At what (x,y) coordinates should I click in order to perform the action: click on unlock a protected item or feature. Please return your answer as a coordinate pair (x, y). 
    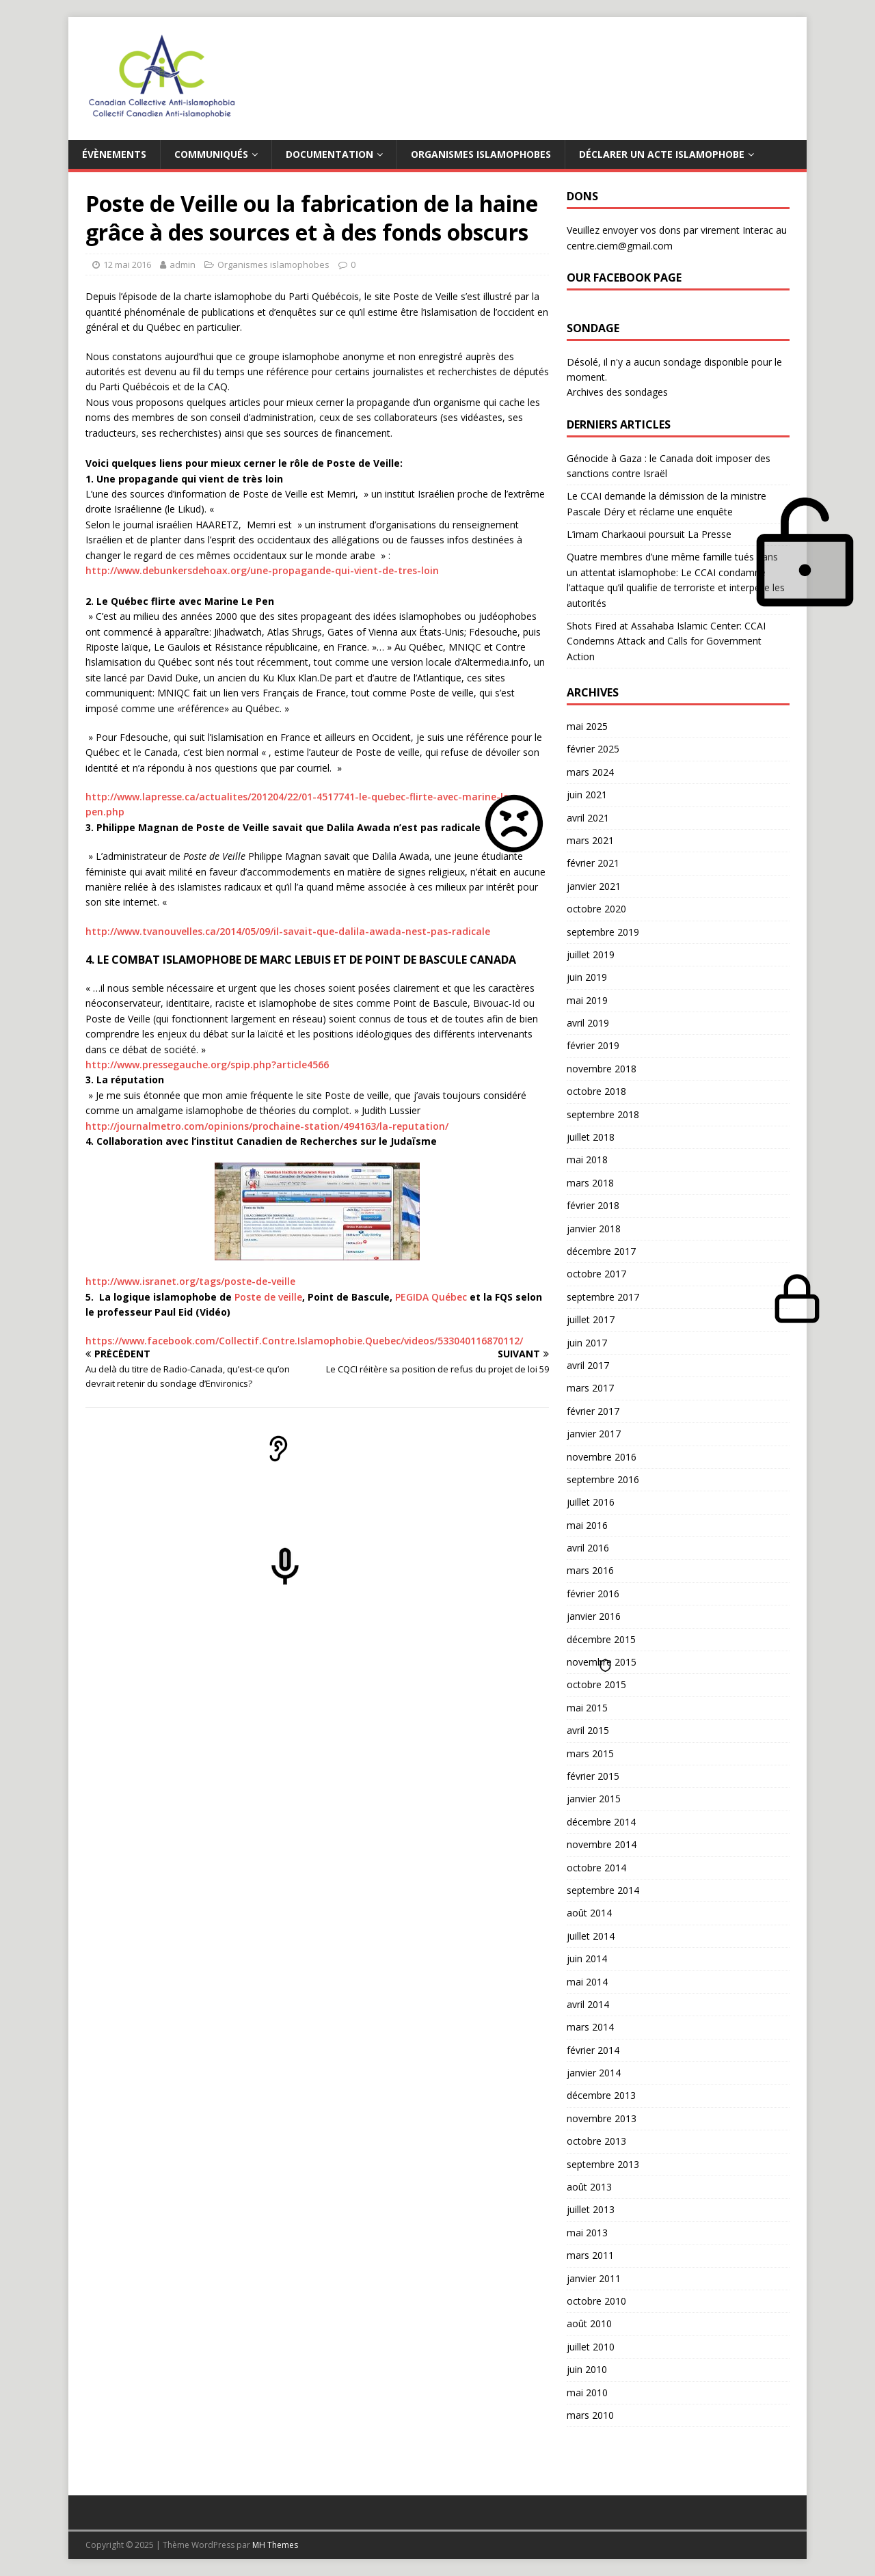
    Looking at the image, I should click on (805, 558).